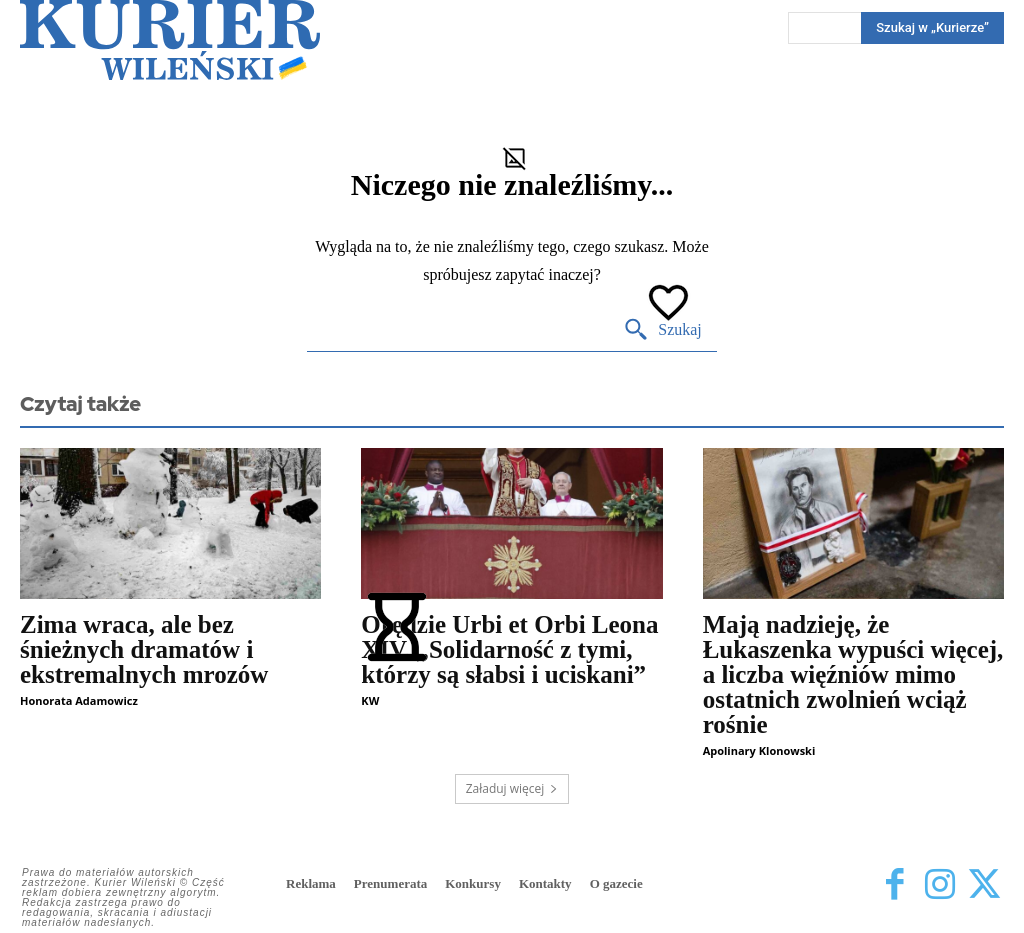 The image size is (1024, 933). I want to click on image failed to load, so click(515, 158).